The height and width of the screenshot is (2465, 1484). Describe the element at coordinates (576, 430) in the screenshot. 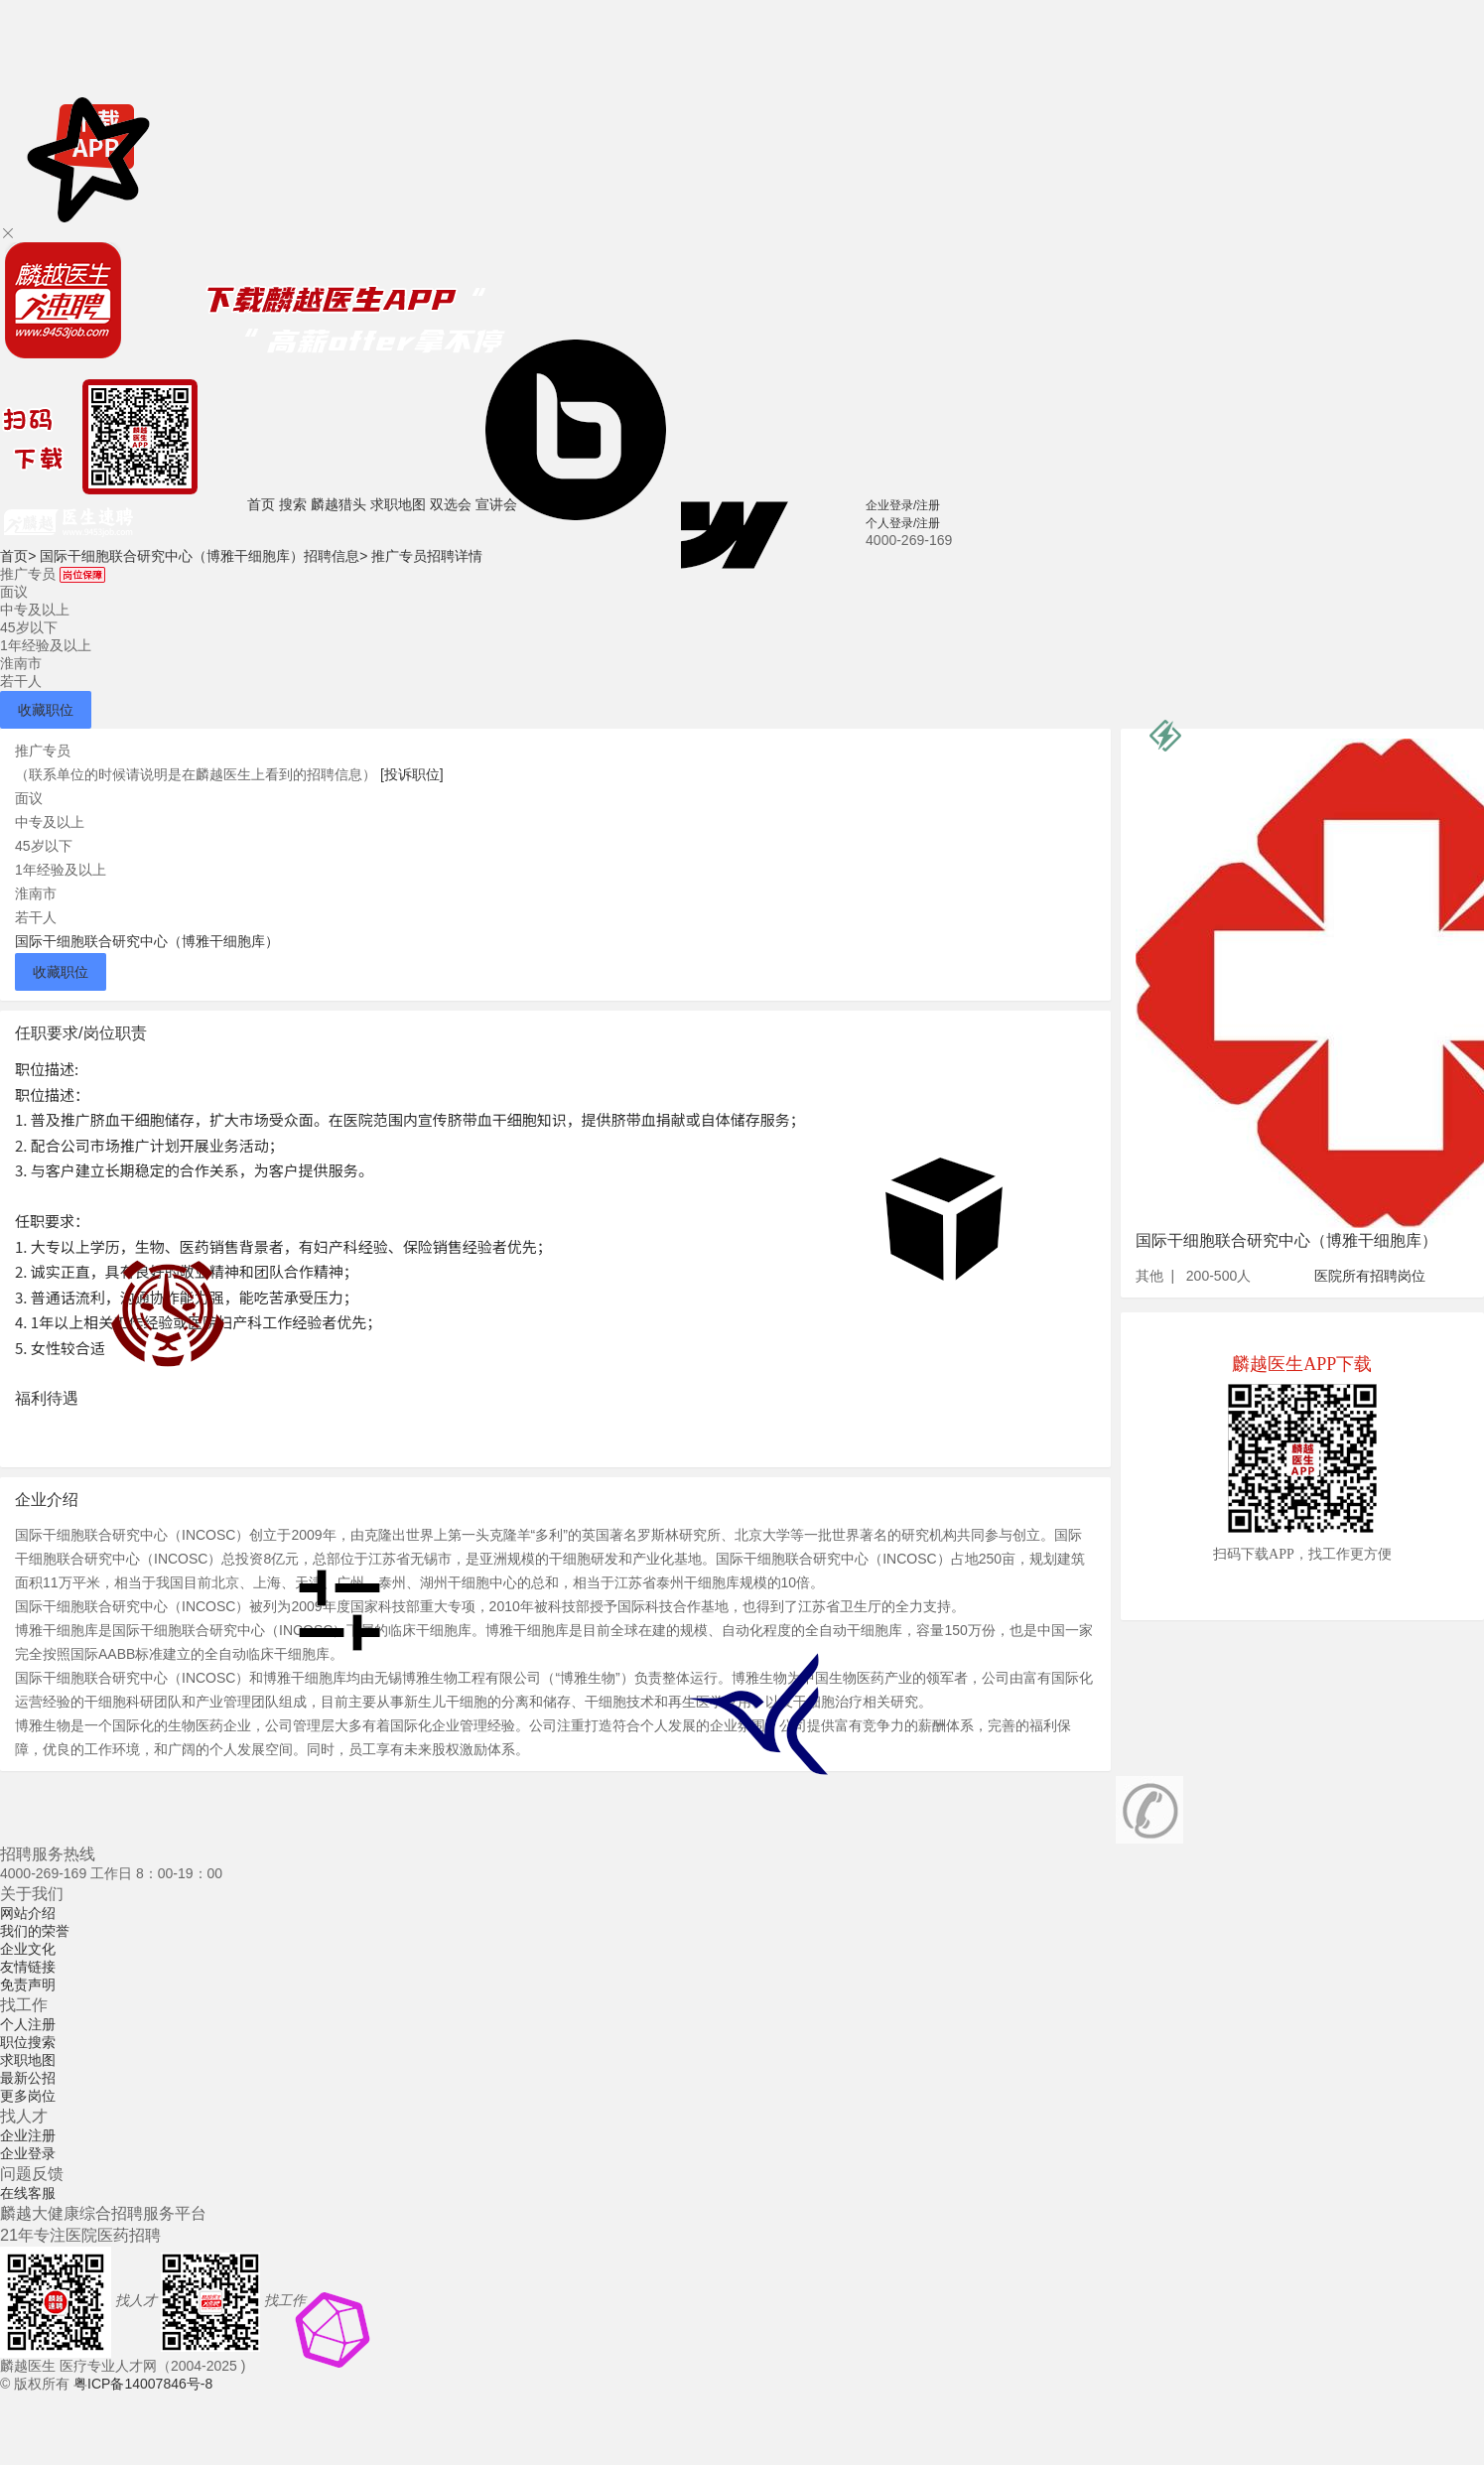

I see `open BigBlueButton video conferencing app` at that location.